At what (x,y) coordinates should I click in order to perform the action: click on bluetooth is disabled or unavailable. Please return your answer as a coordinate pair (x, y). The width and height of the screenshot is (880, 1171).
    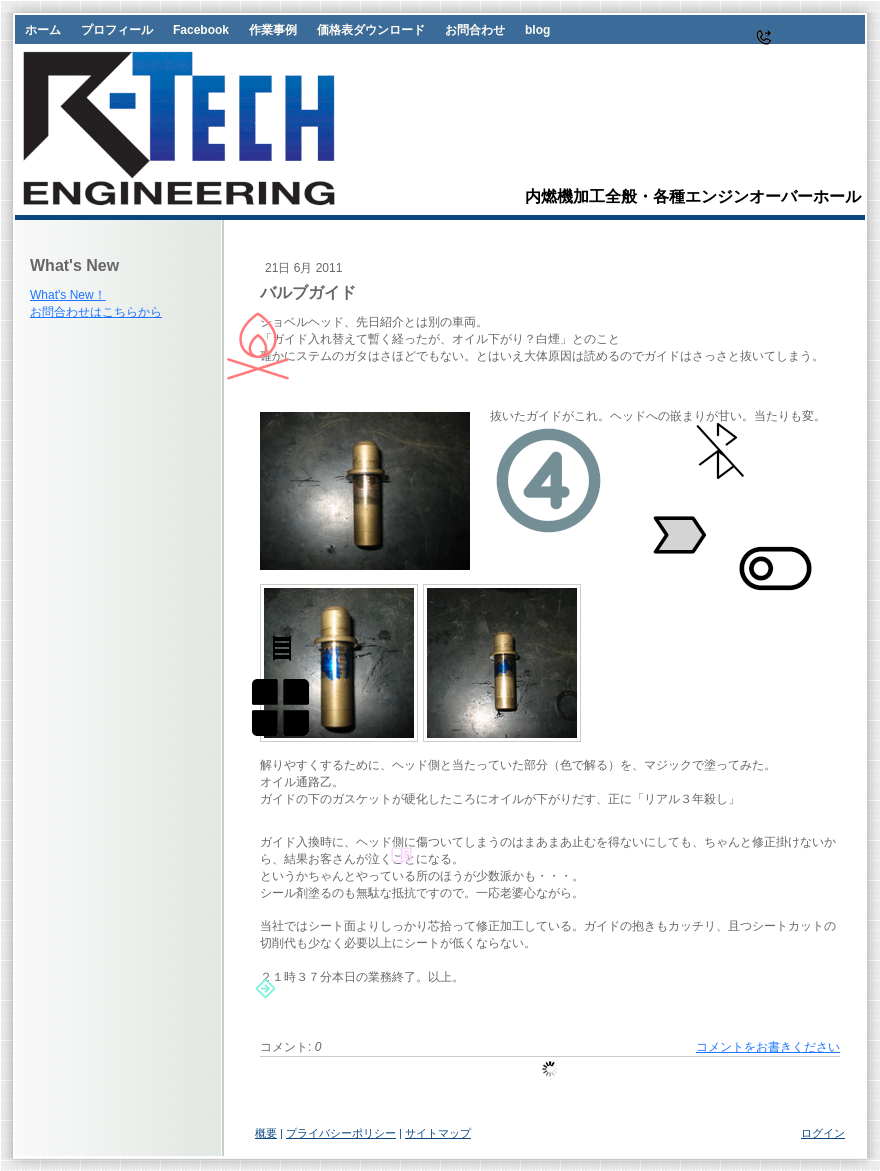
    Looking at the image, I should click on (718, 451).